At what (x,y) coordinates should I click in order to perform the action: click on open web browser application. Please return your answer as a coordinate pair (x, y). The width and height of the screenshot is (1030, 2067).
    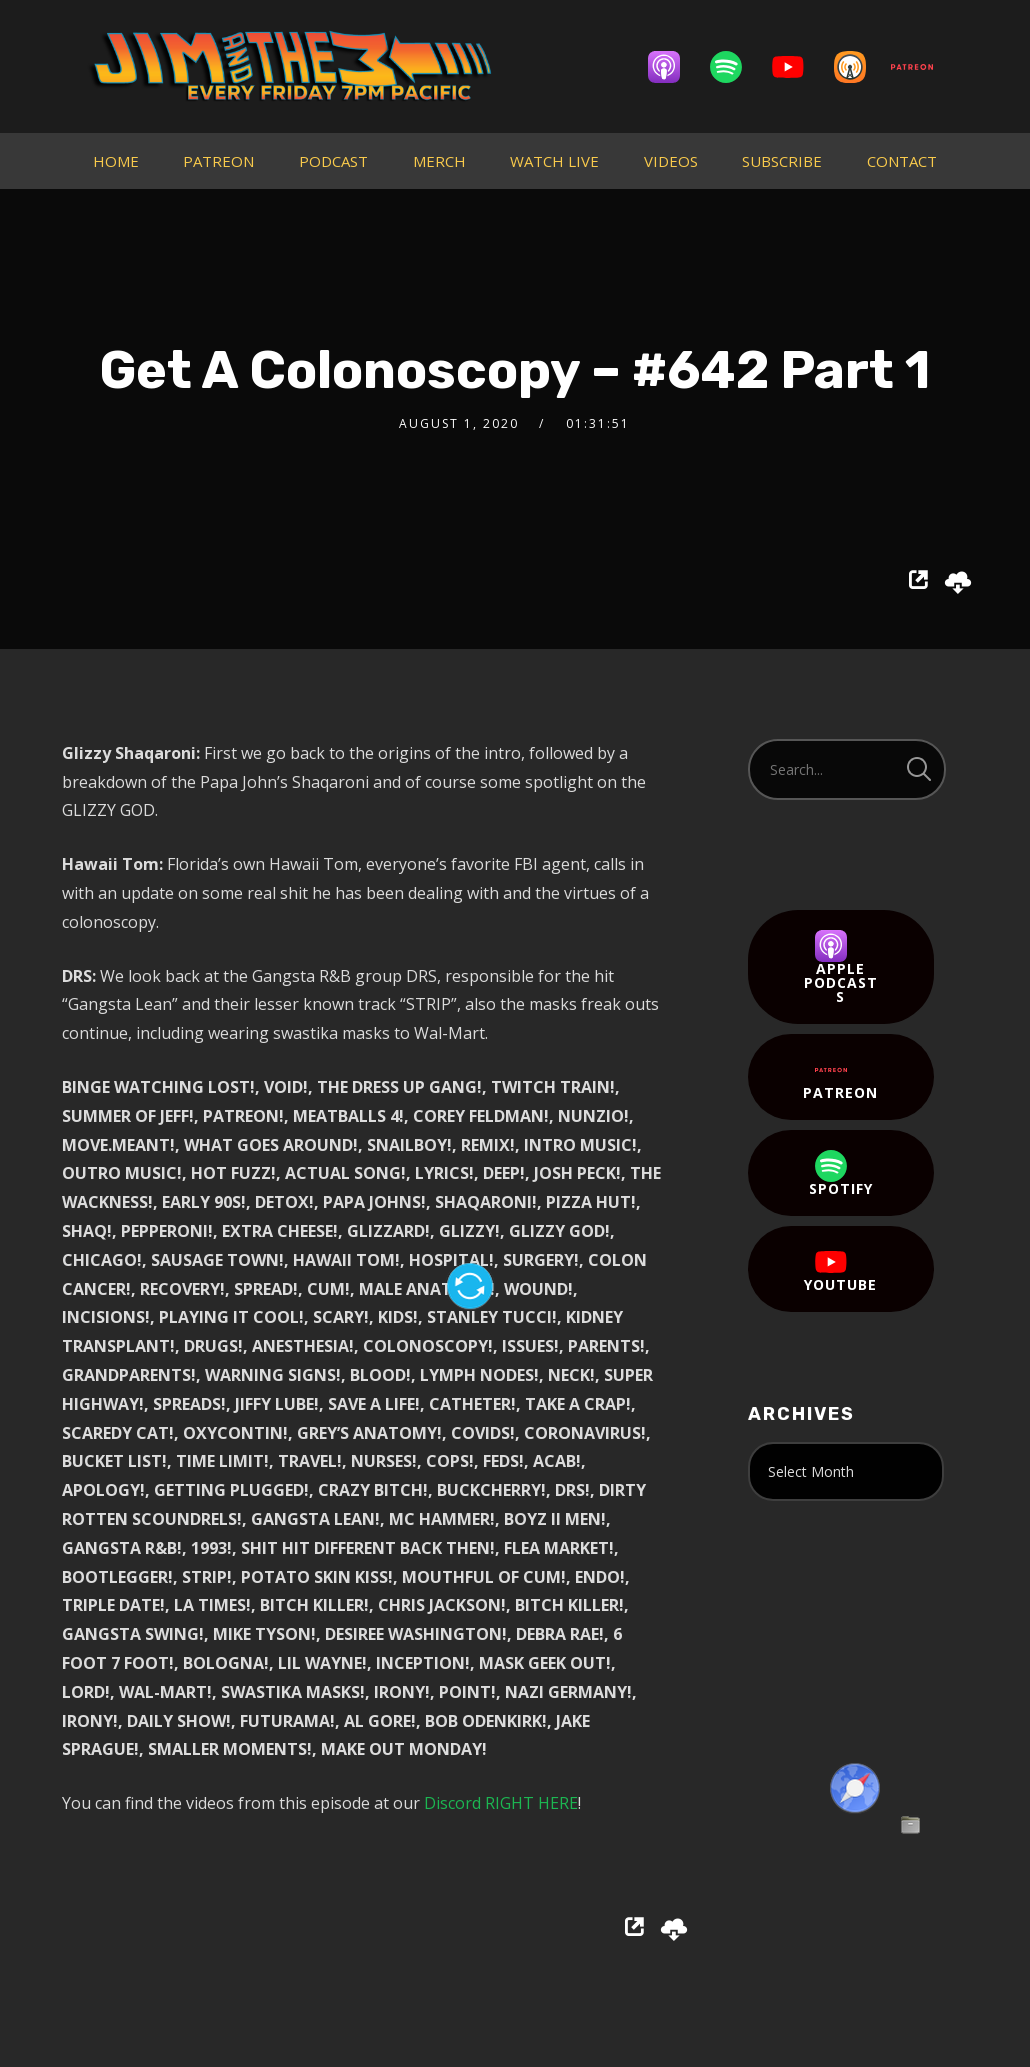
    Looking at the image, I should click on (855, 1788).